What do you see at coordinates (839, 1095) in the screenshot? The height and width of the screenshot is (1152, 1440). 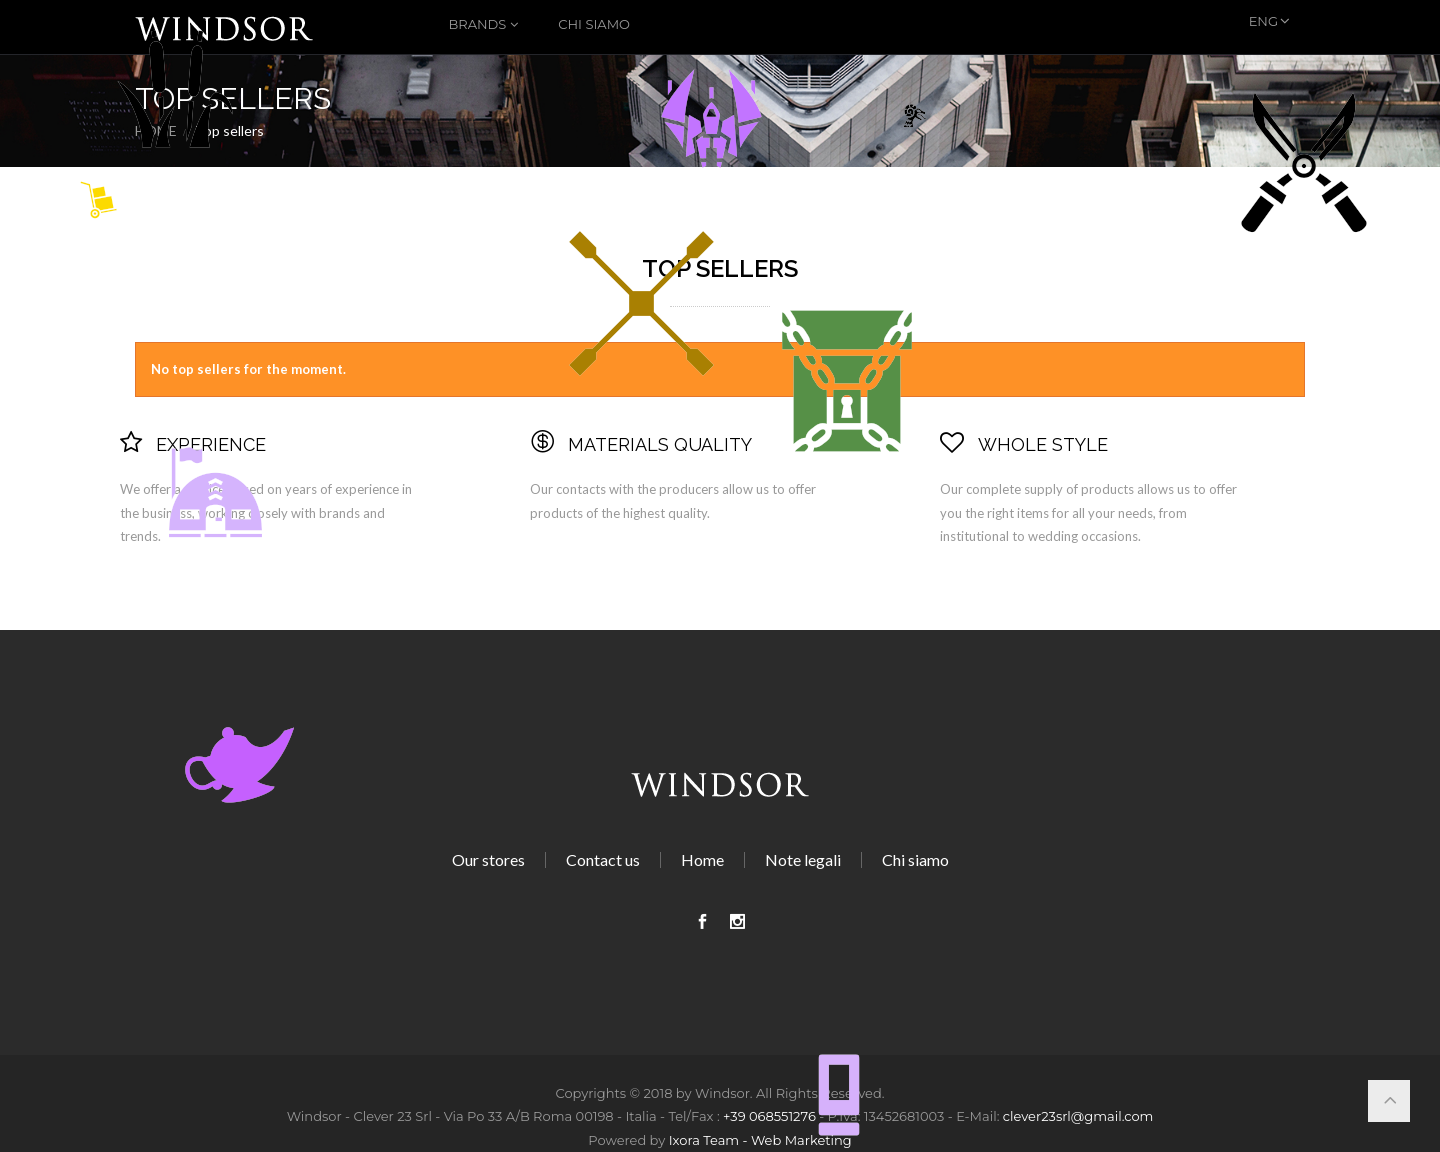 I see `select shotgun weapon` at bounding box center [839, 1095].